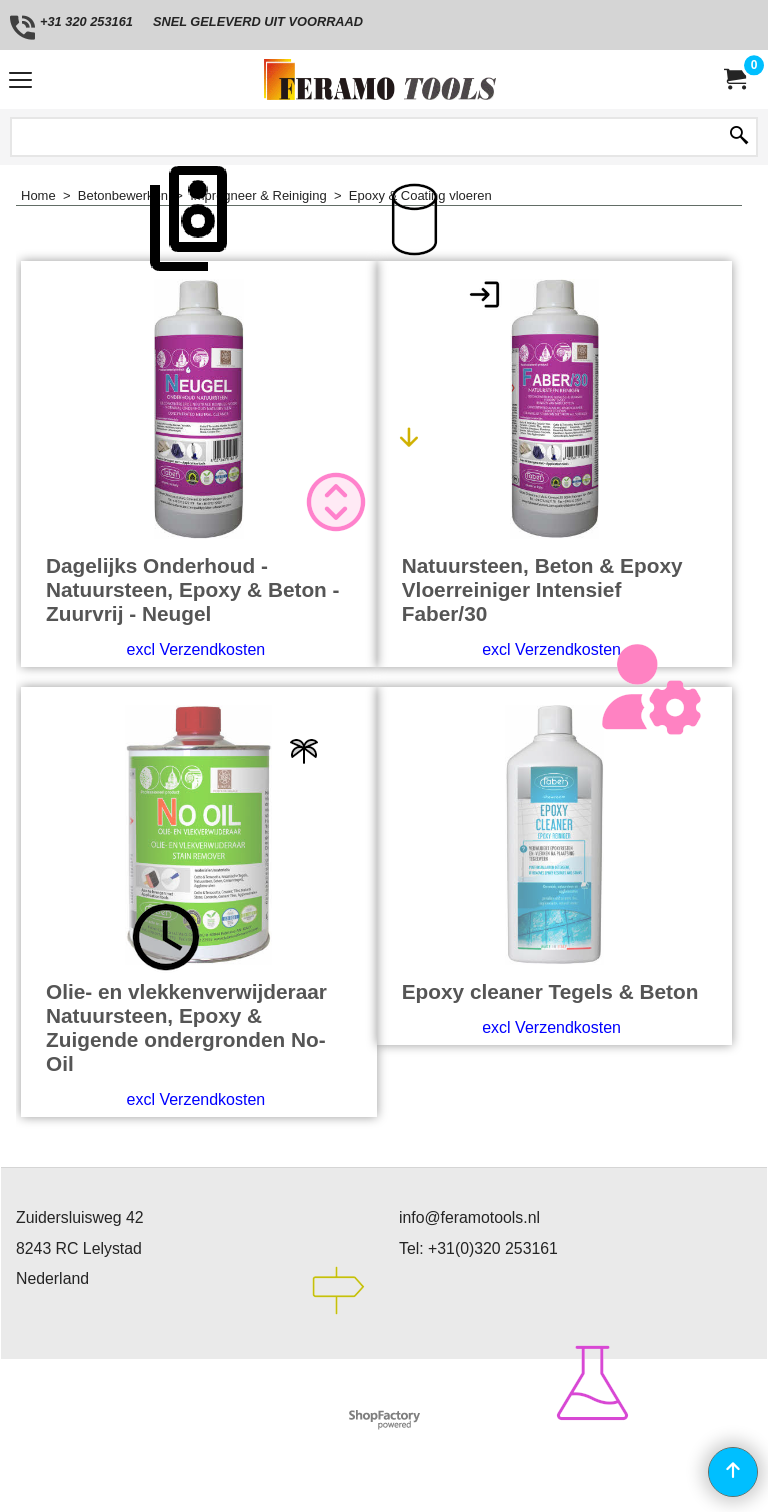  What do you see at coordinates (648, 686) in the screenshot?
I see `access user settings` at bounding box center [648, 686].